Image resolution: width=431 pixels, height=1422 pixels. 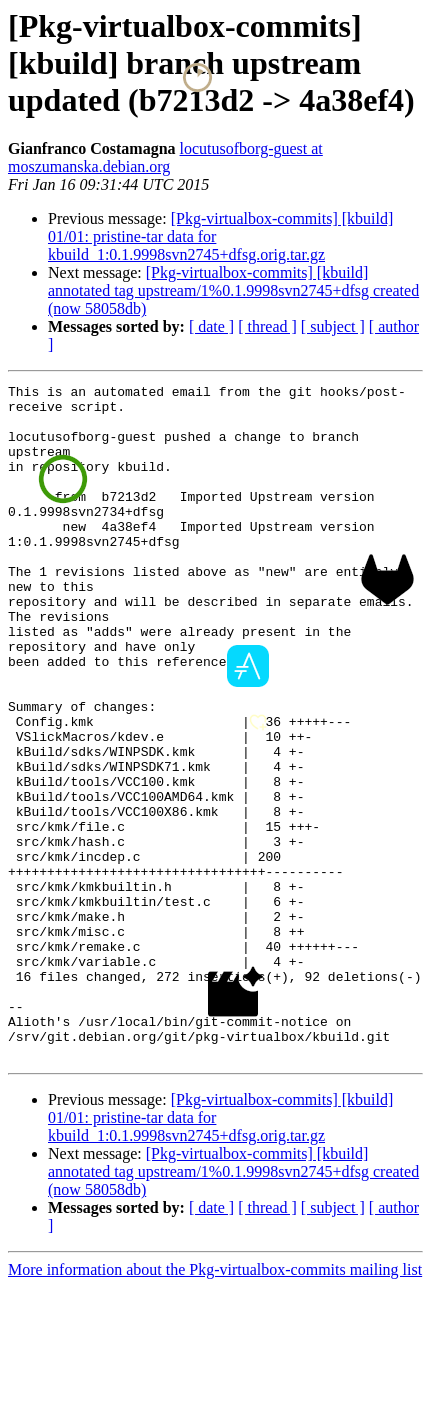 I want to click on add to favorites, so click(x=258, y=722).